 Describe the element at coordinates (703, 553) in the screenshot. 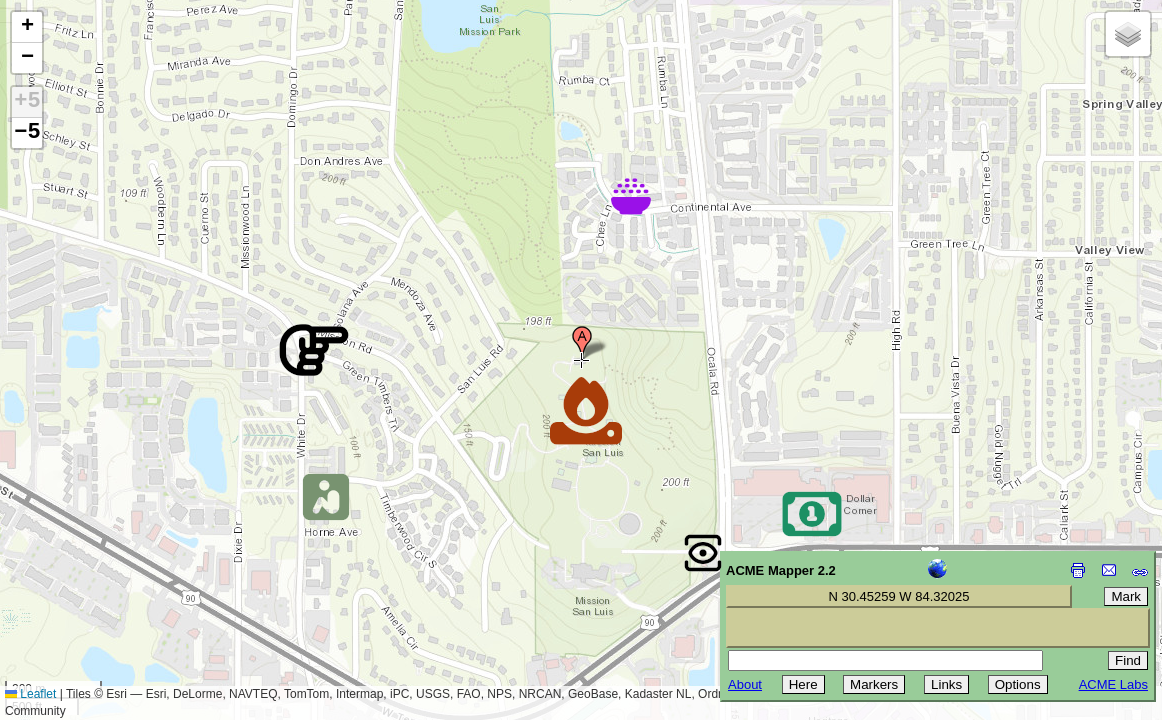

I see `view or preview content` at that location.